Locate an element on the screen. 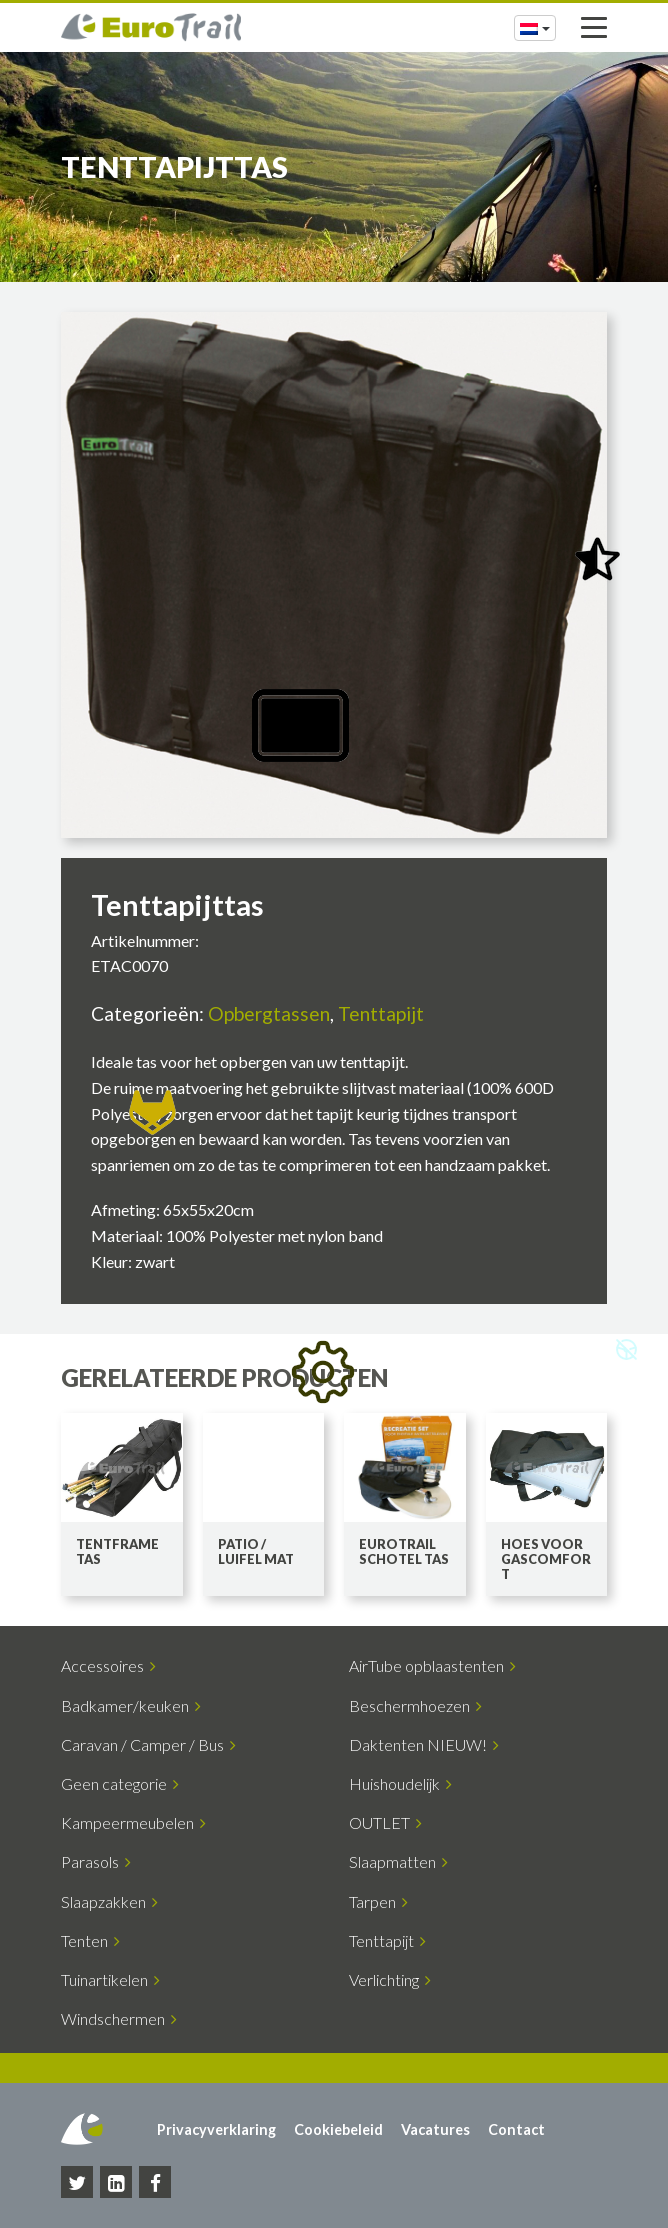 The width and height of the screenshot is (668, 2228). open GitLab repository is located at coordinates (152, 1111).